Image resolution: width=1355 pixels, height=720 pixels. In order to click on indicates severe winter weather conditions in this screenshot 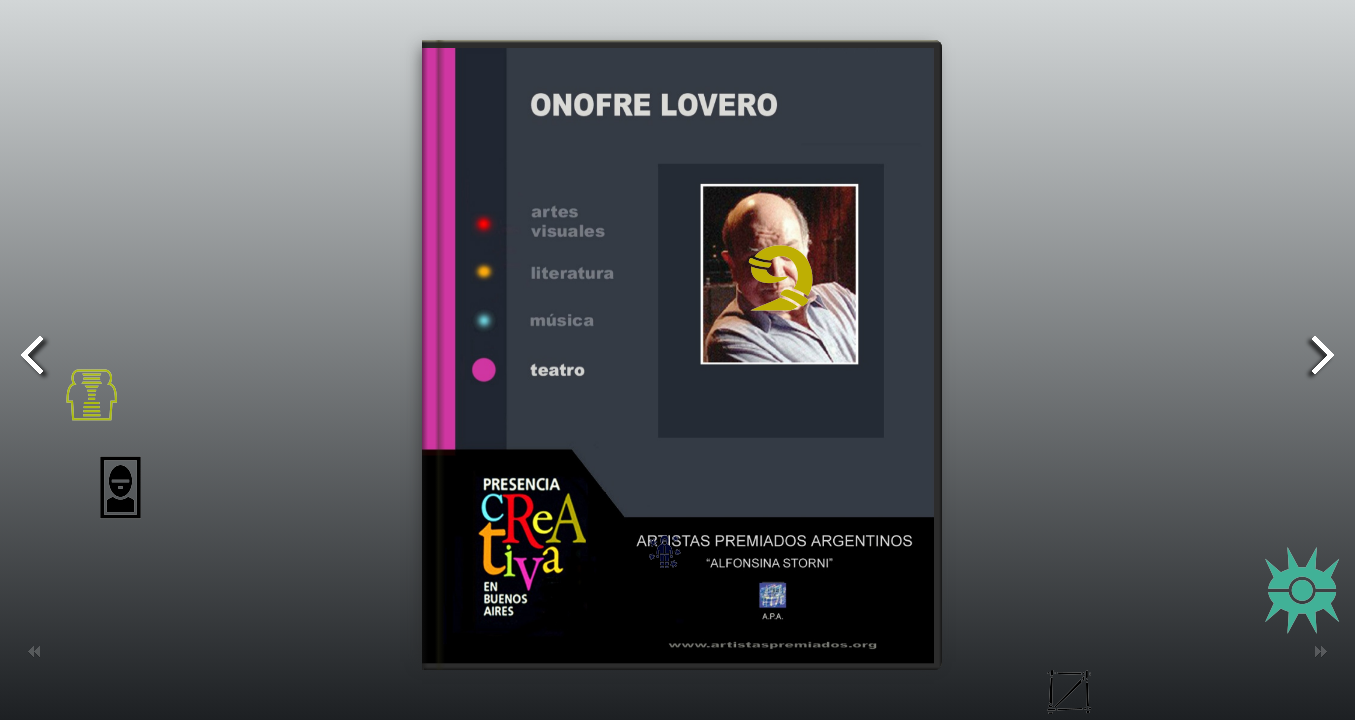, I will do `click(664, 551)`.